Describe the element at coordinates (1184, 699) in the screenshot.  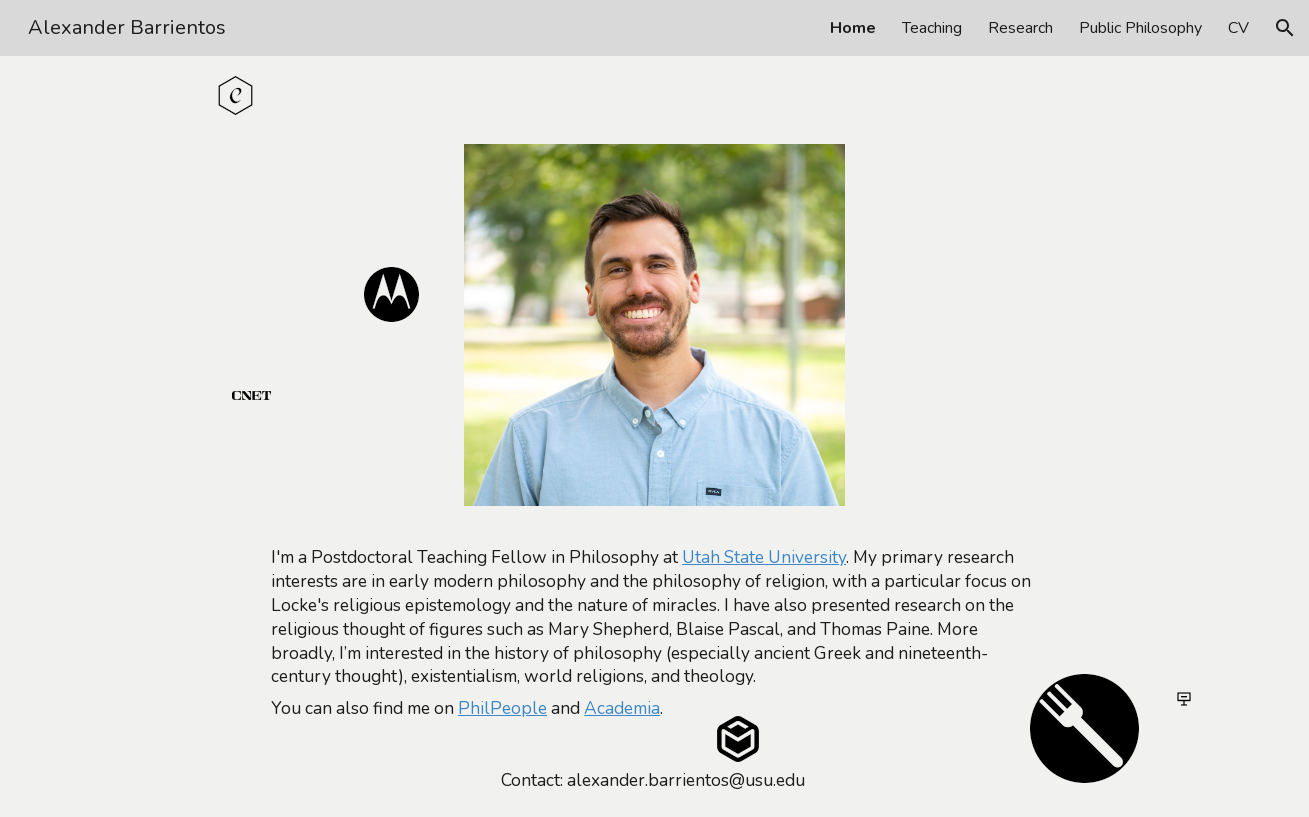
I see `indicates a reserved item or resource` at that location.